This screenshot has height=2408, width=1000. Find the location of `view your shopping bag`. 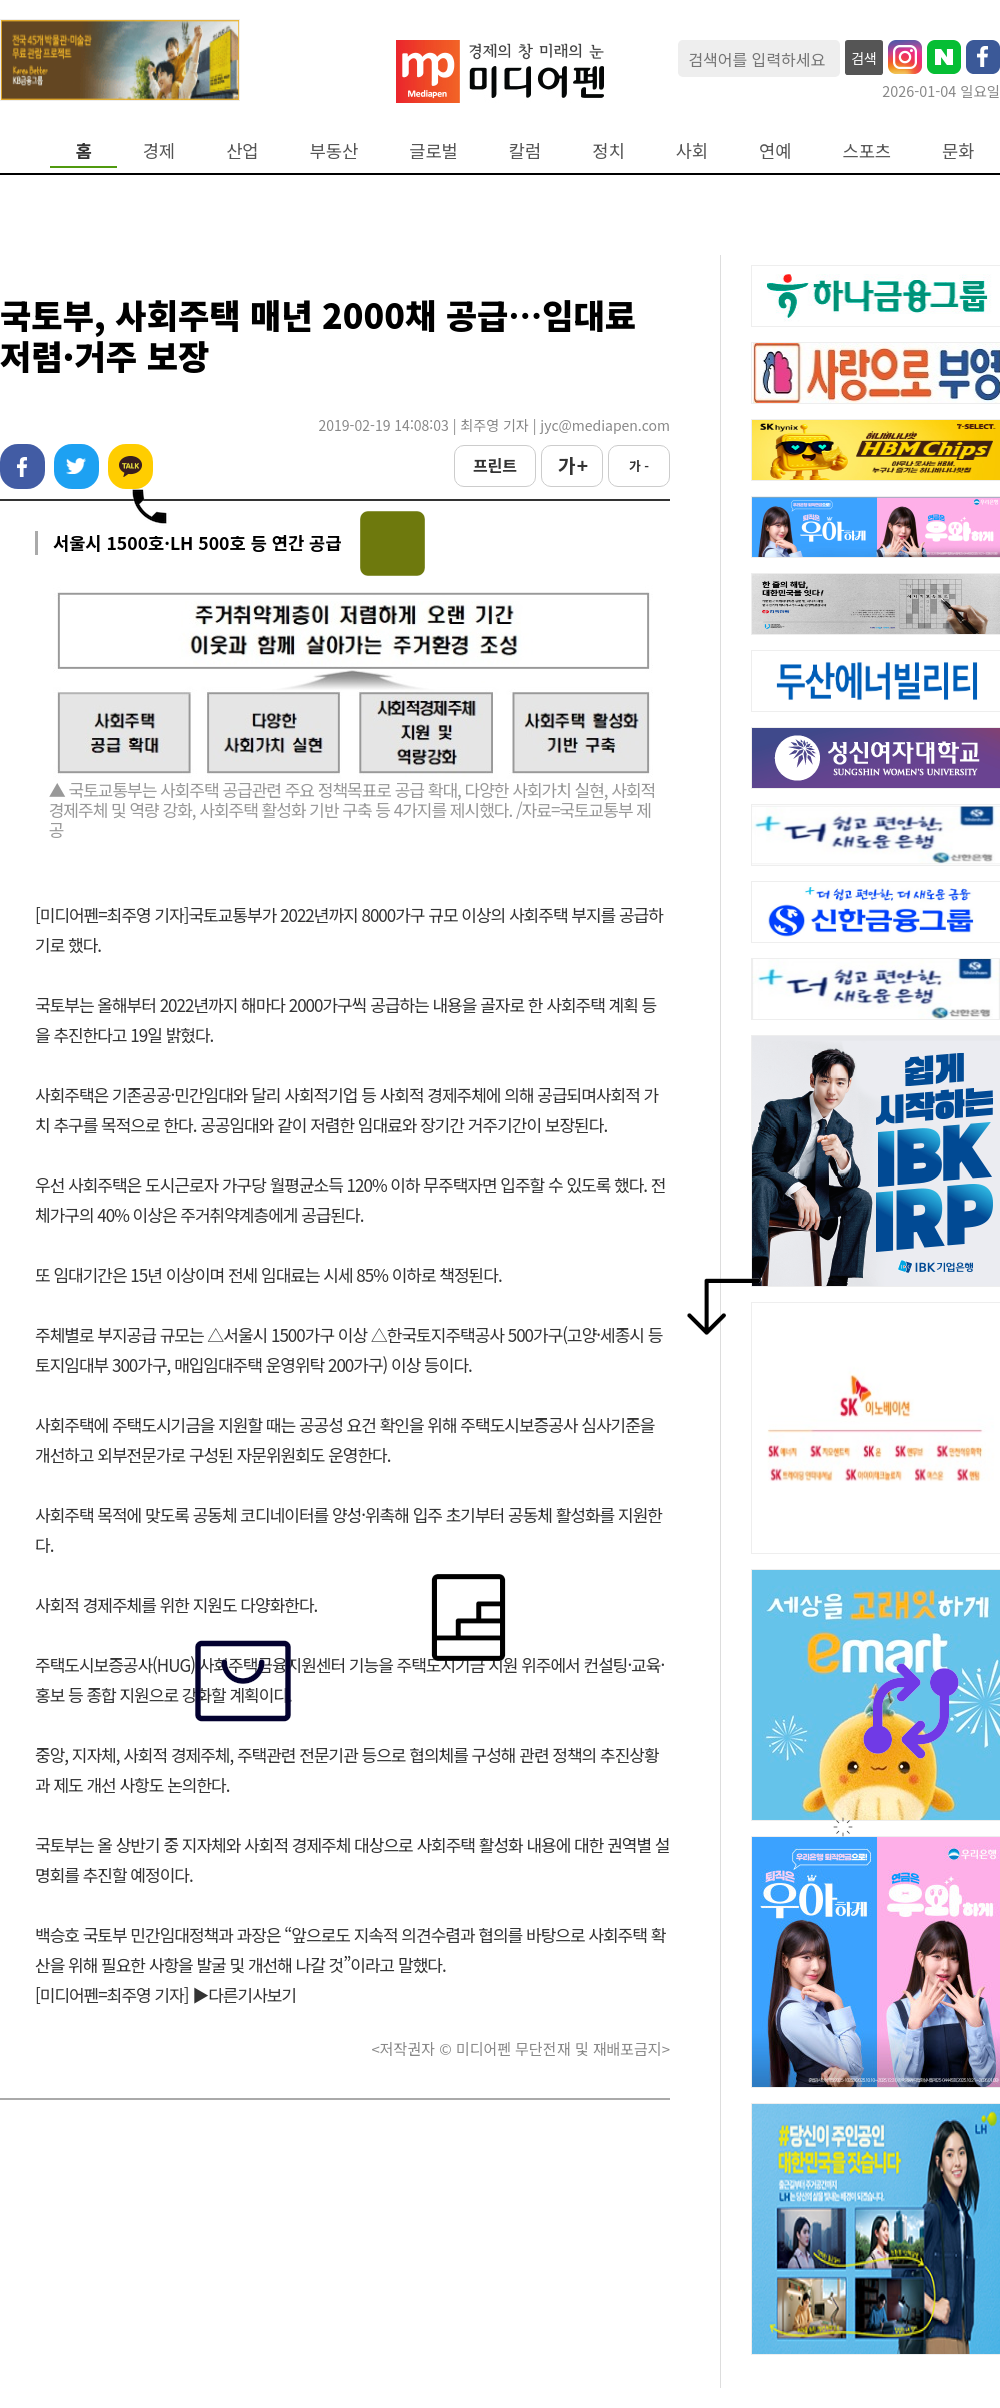

view your shopping bag is located at coordinates (243, 1681).